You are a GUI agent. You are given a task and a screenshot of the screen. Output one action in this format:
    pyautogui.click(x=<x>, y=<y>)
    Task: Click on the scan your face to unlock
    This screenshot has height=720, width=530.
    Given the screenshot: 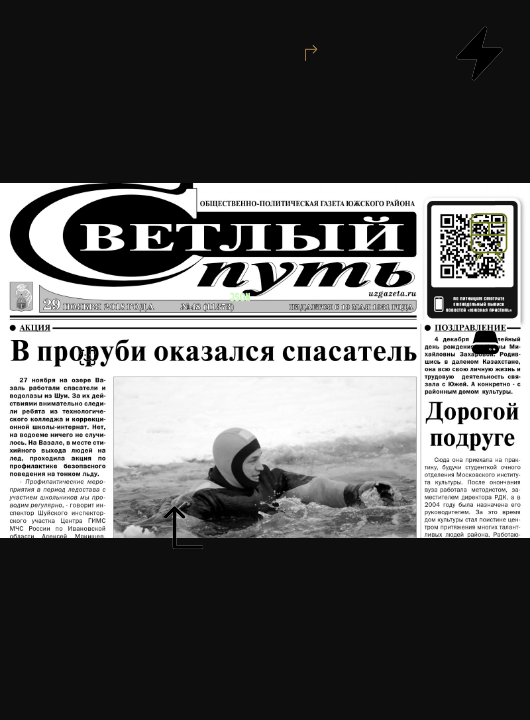 What is the action you would take?
    pyautogui.click(x=87, y=357)
    